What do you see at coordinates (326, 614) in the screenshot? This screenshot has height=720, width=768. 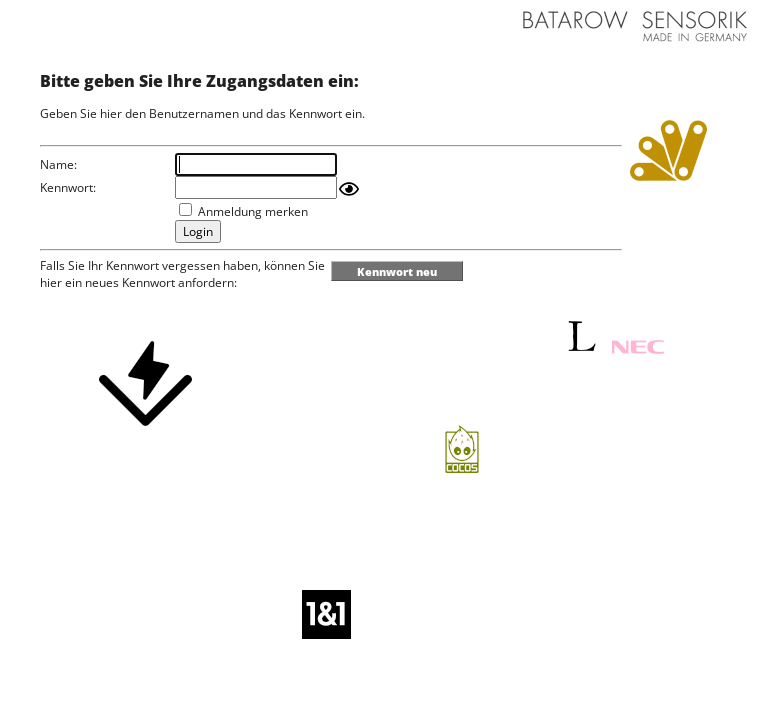 I see `1&1 web hosting service logo` at bounding box center [326, 614].